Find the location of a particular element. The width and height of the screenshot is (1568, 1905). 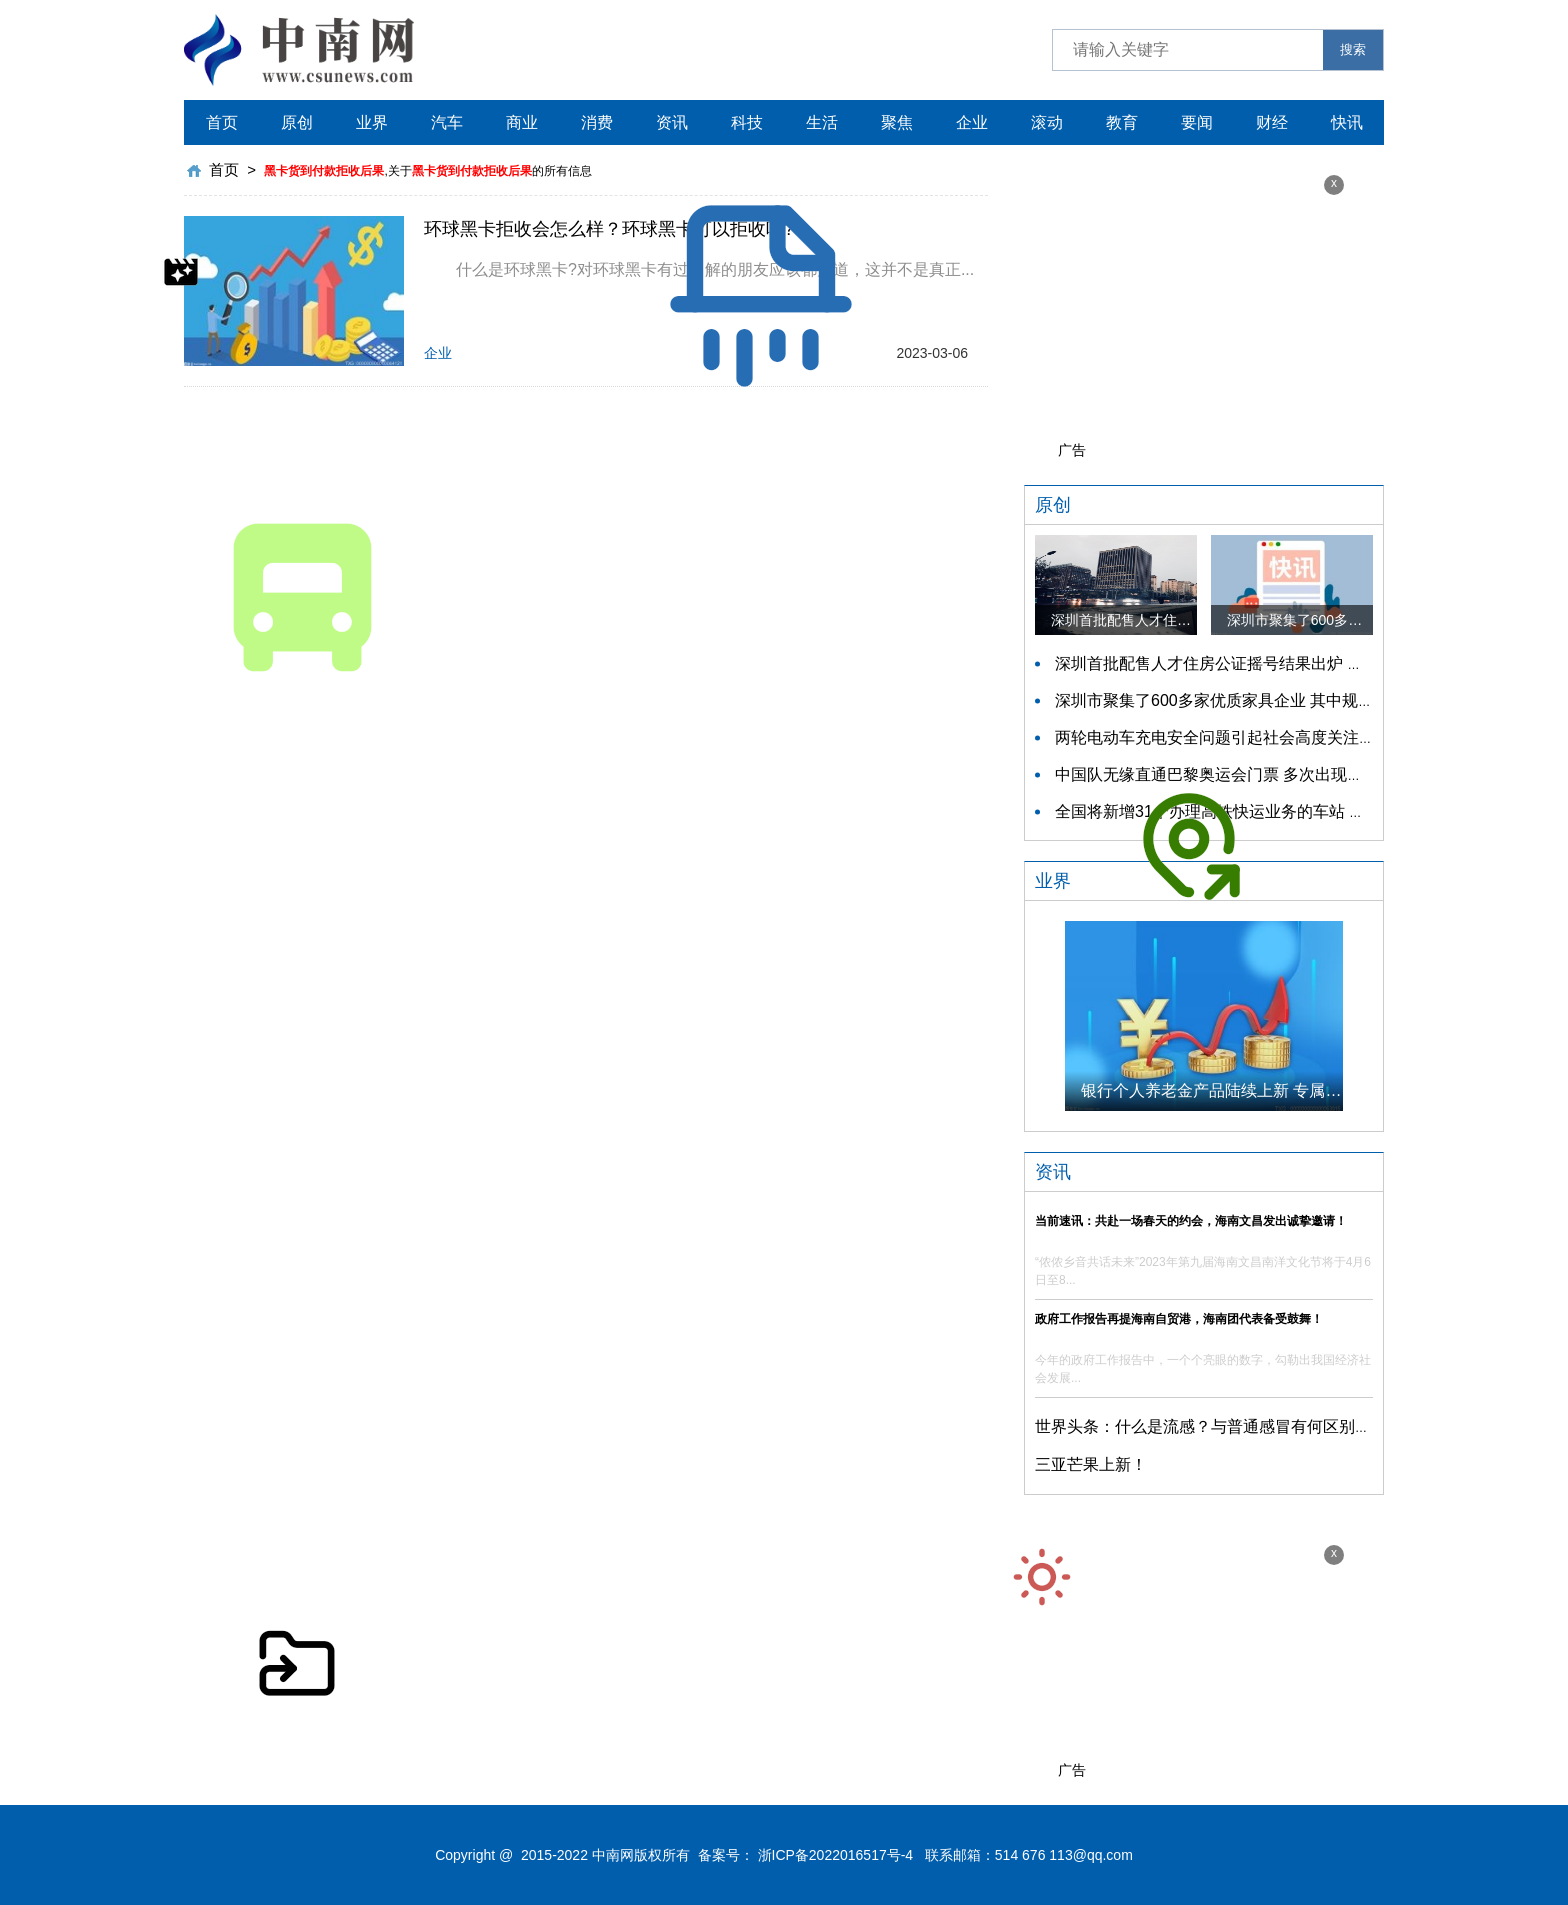

permanently delete a document is located at coordinates (761, 296).